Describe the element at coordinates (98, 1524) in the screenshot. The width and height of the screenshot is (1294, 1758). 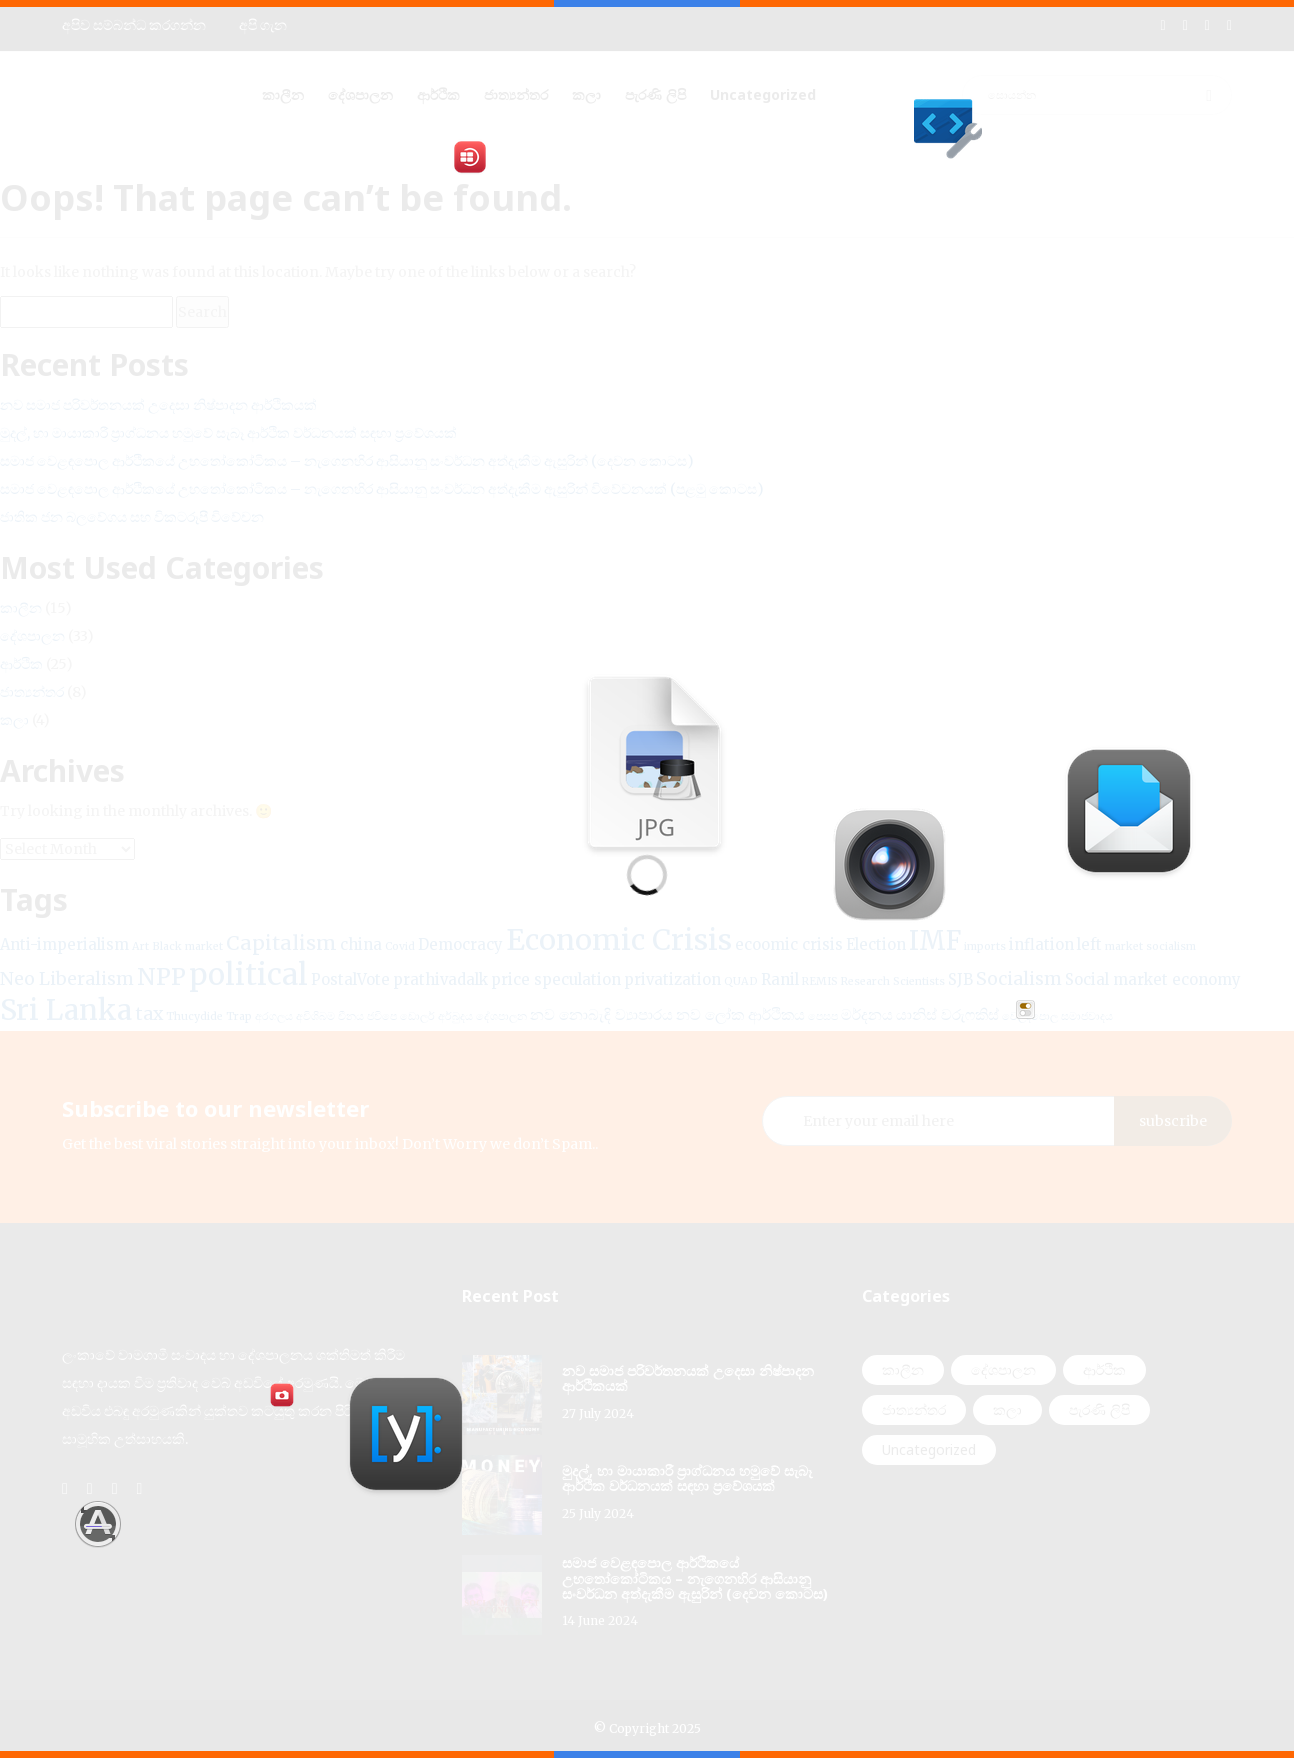
I see `open the software update manager` at that location.